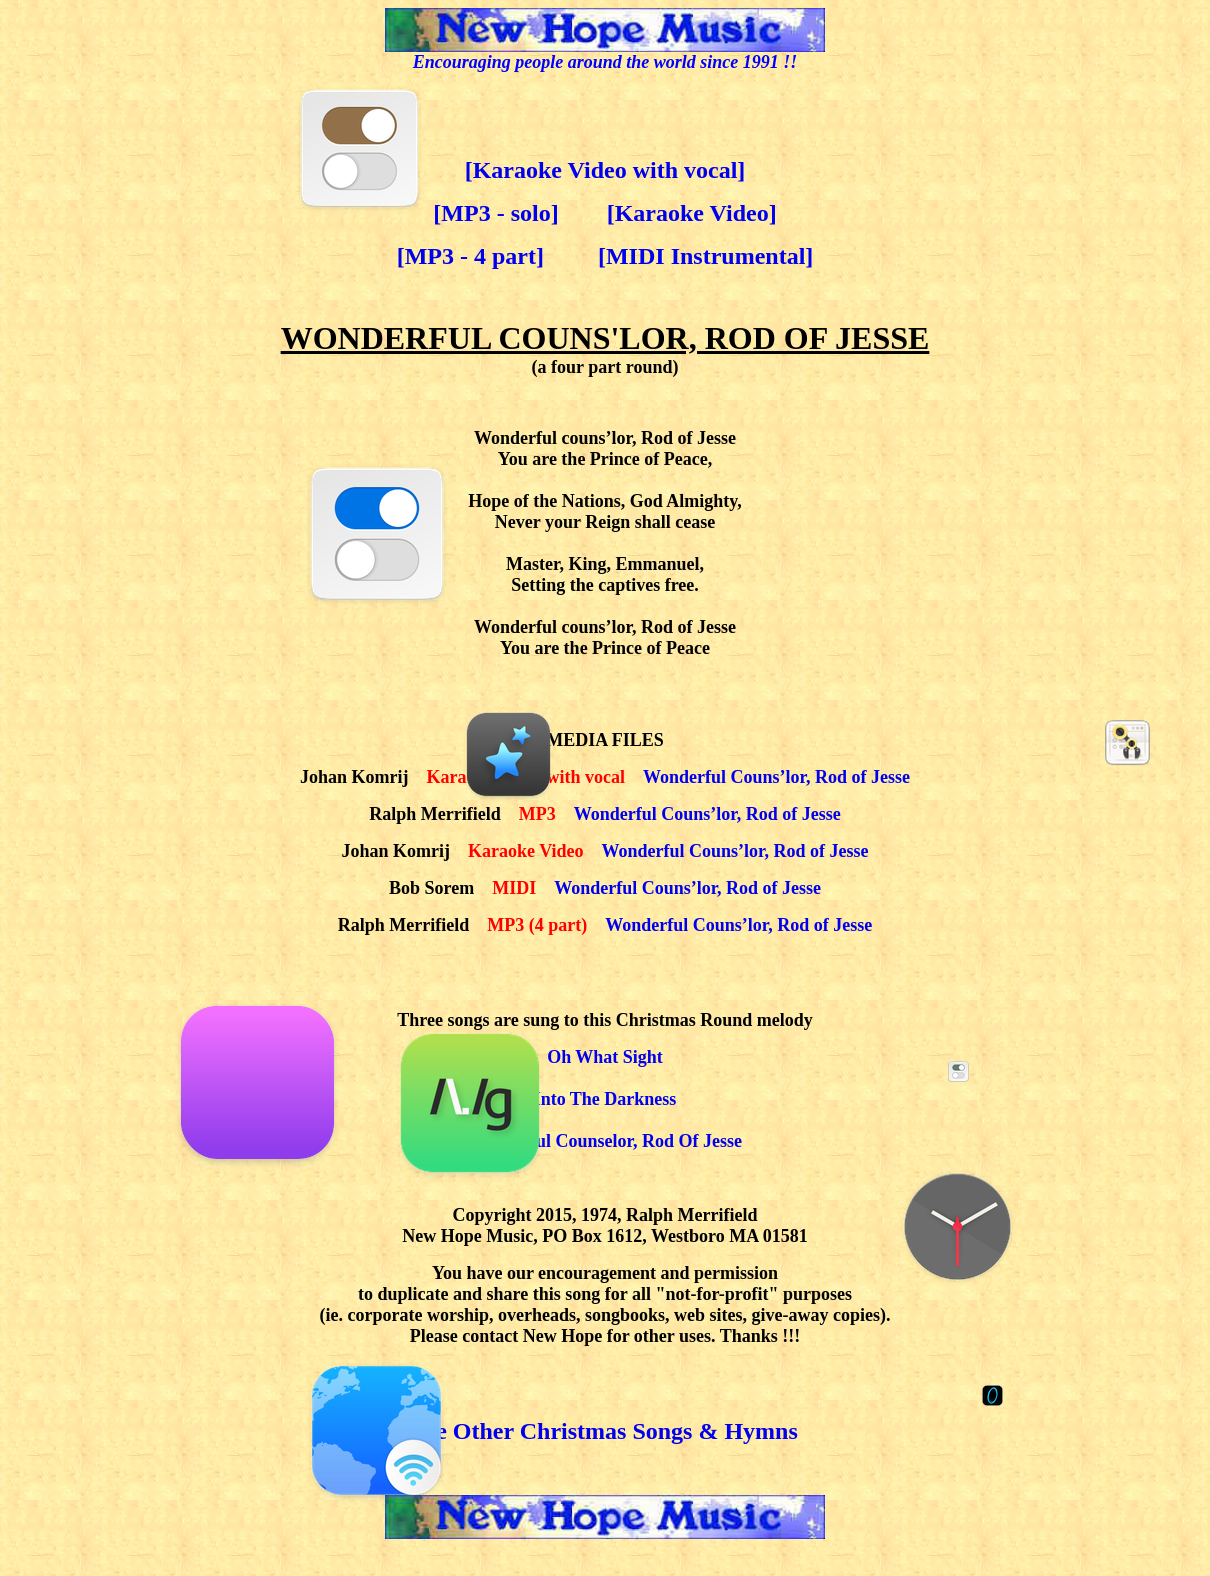 The height and width of the screenshot is (1576, 1210). What do you see at coordinates (257, 1082) in the screenshot?
I see `placeholder template for a macOS app icon` at bounding box center [257, 1082].